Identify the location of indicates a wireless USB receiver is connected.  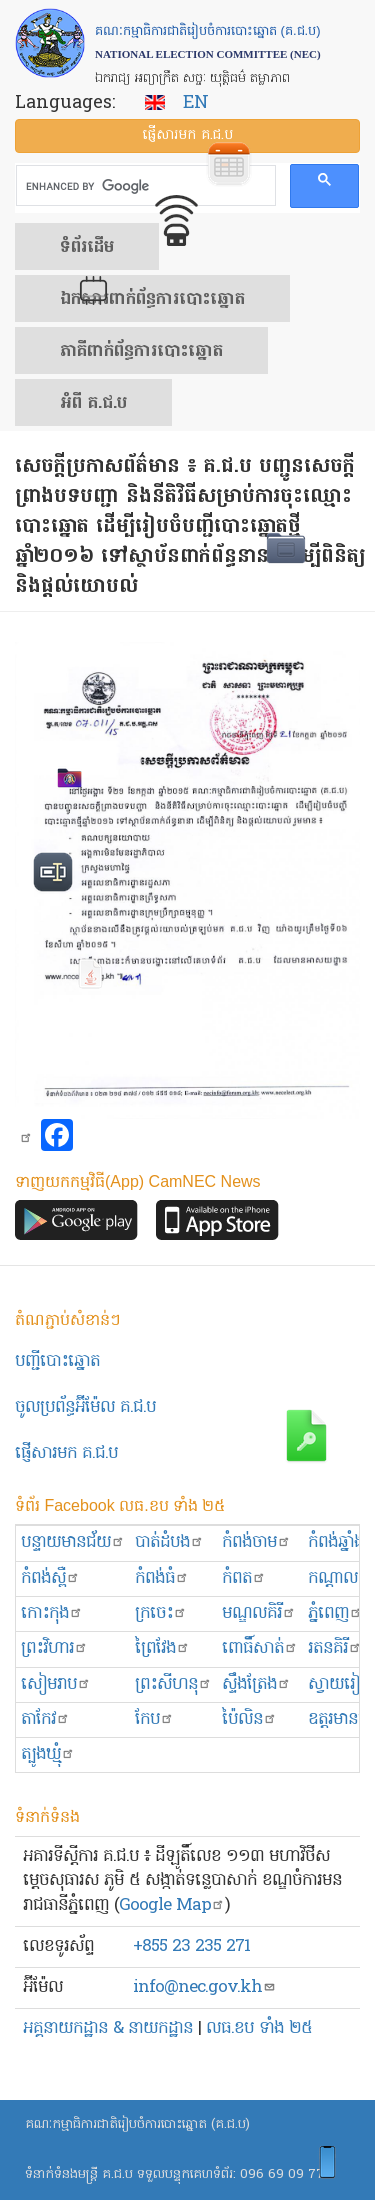
(176, 220).